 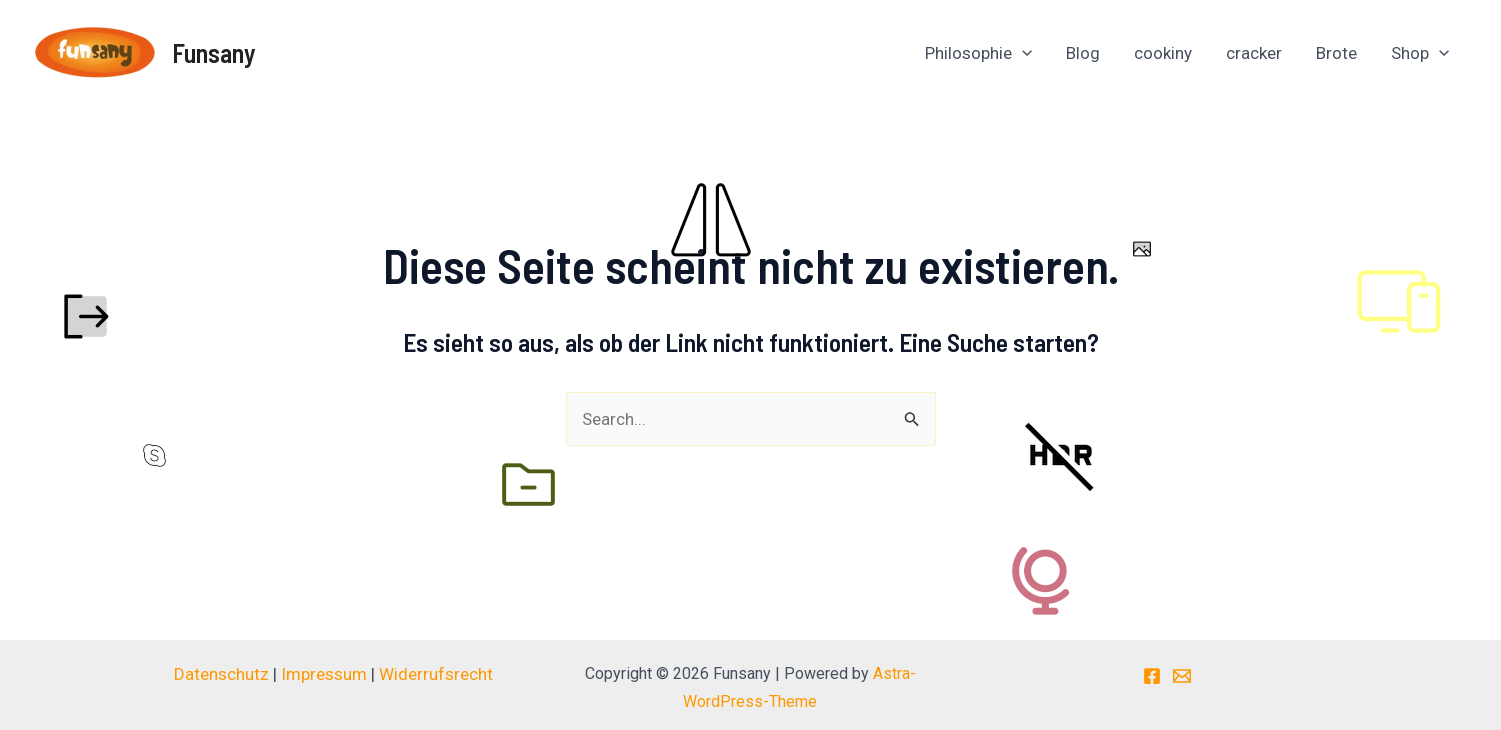 I want to click on log out of your account, so click(x=84, y=316).